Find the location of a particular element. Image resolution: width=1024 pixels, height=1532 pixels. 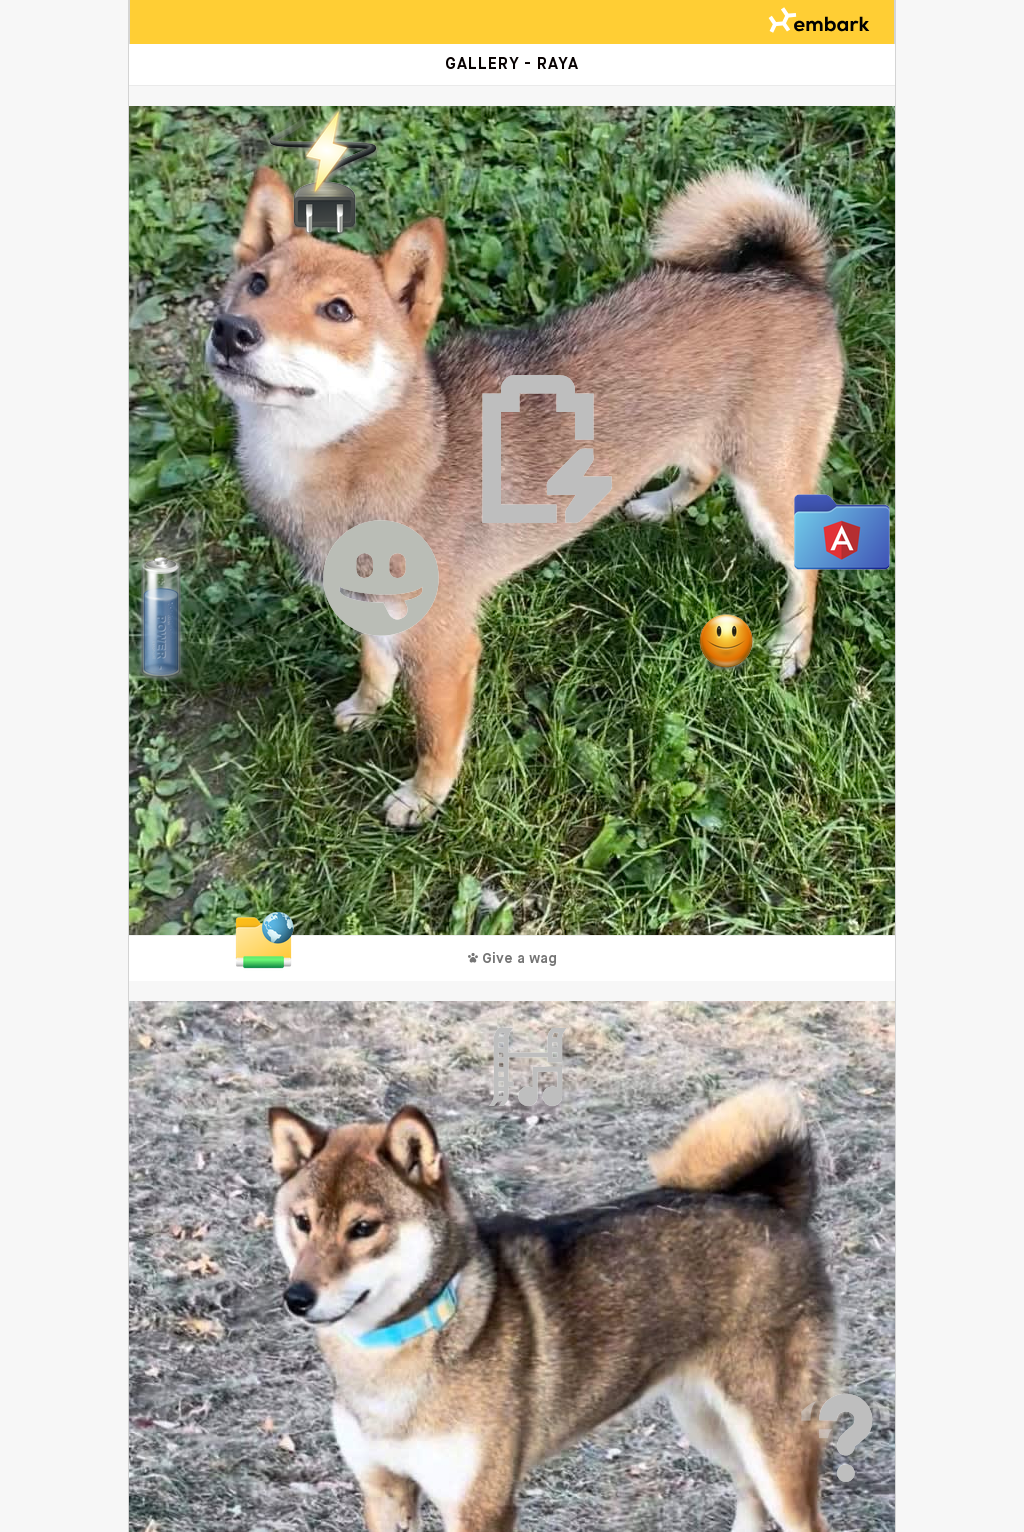

access multimedia applications is located at coordinates (528, 1067).